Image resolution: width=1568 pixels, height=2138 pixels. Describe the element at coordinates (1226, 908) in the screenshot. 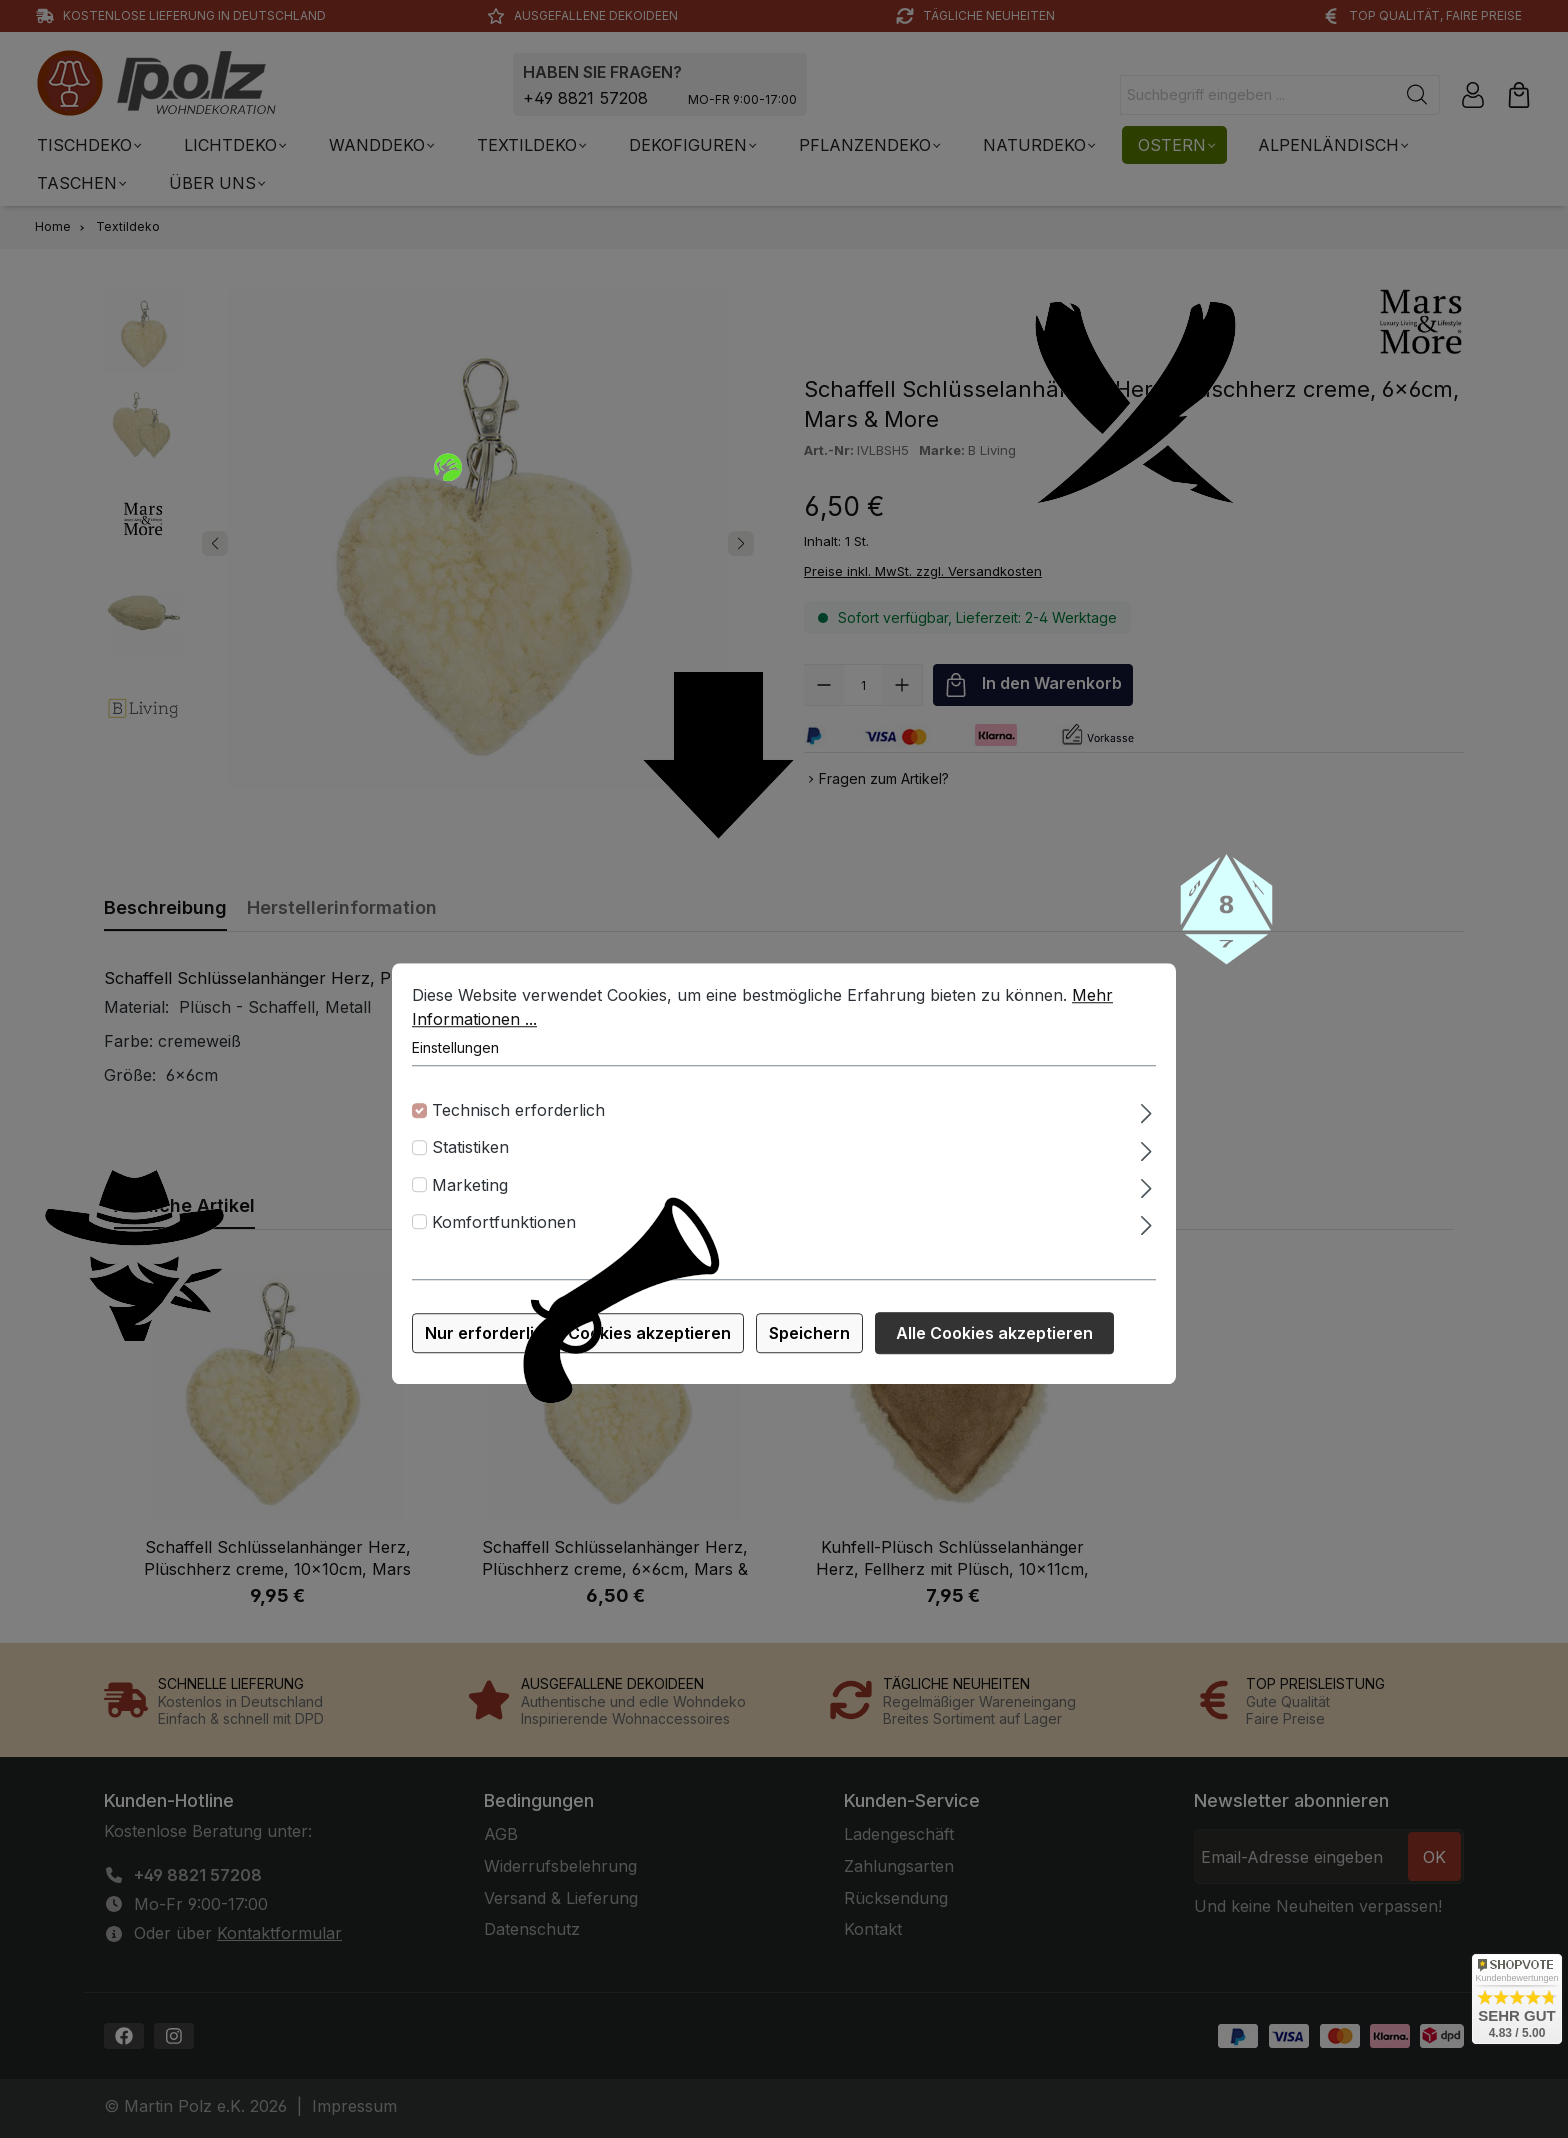

I see `roll a d8 die in-game` at that location.